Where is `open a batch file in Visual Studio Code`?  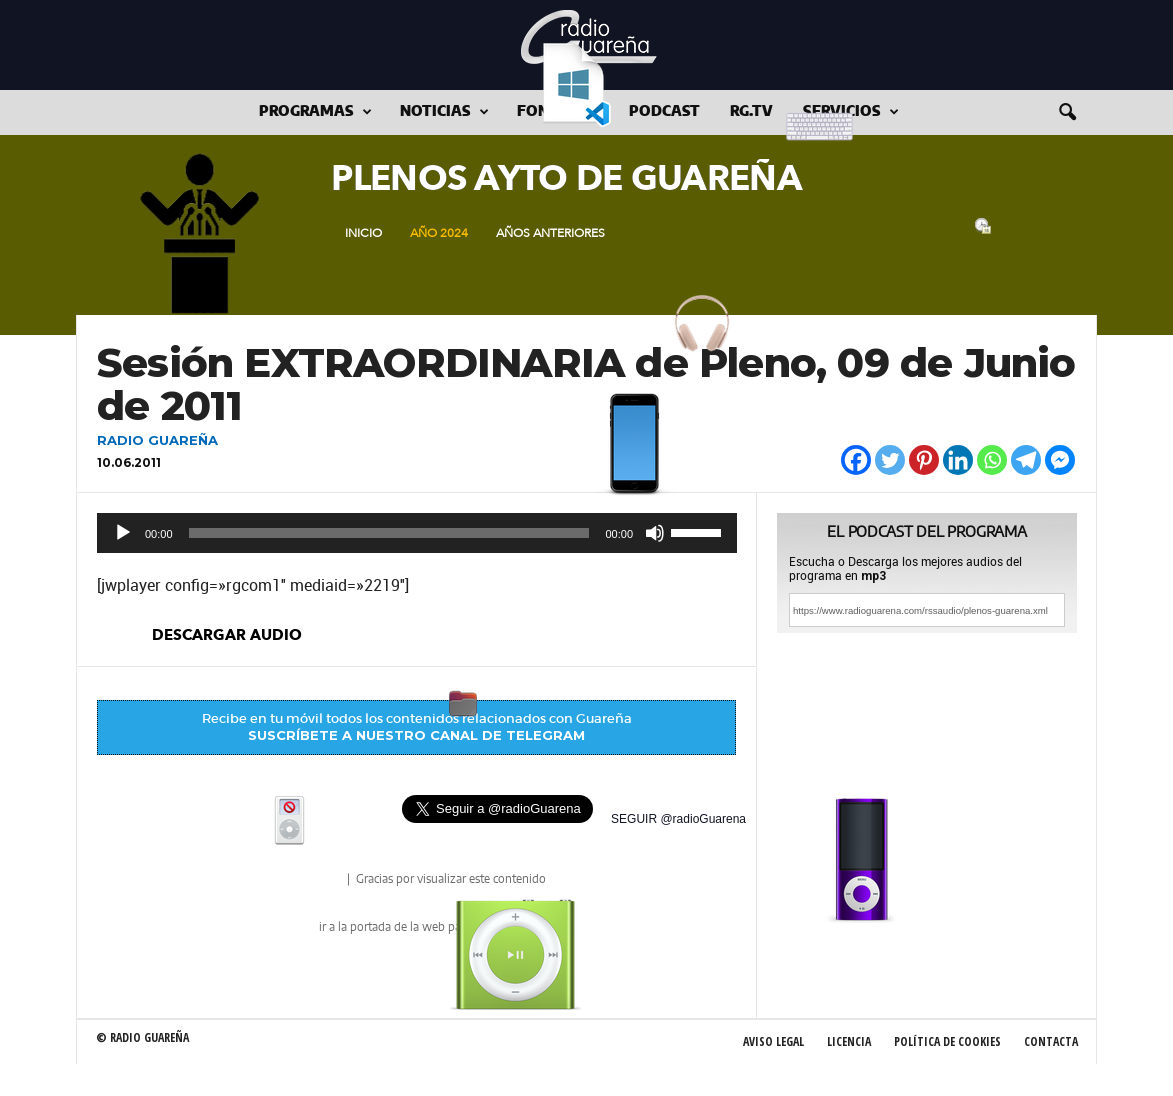 open a batch file in Visual Studio Code is located at coordinates (573, 84).